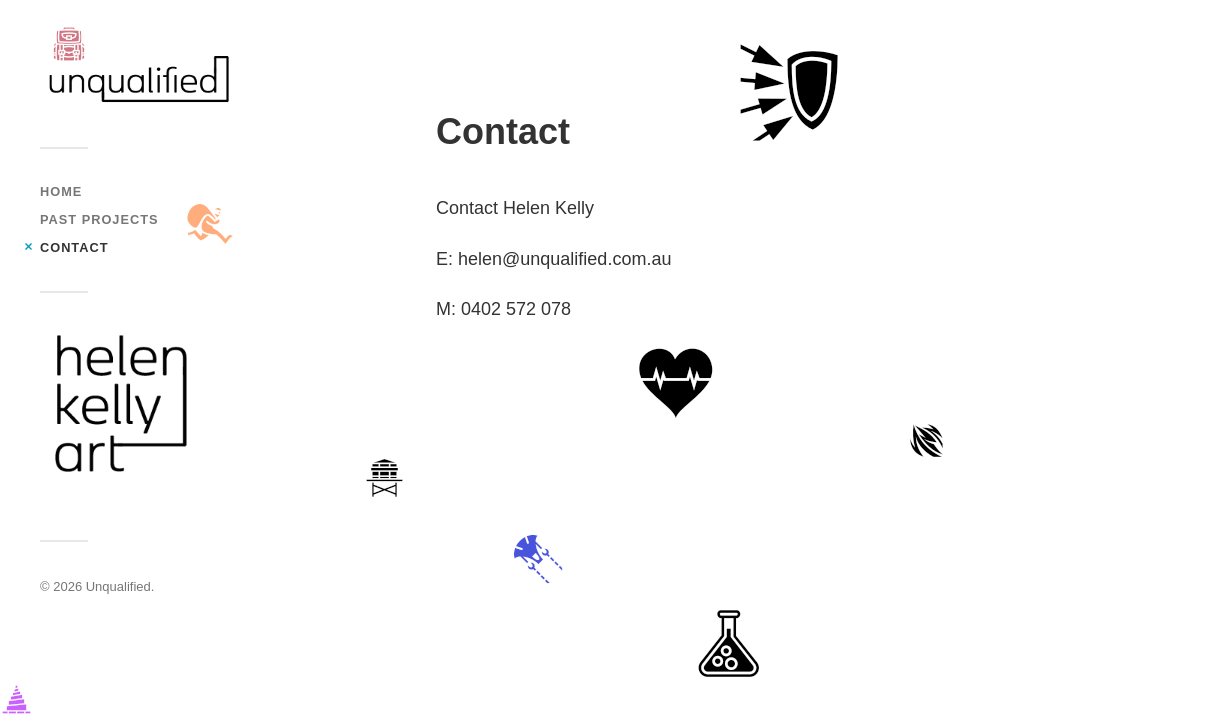 The height and width of the screenshot is (720, 1212). What do you see at coordinates (926, 440) in the screenshot?
I see `indicates wind or air movement effect` at bounding box center [926, 440].